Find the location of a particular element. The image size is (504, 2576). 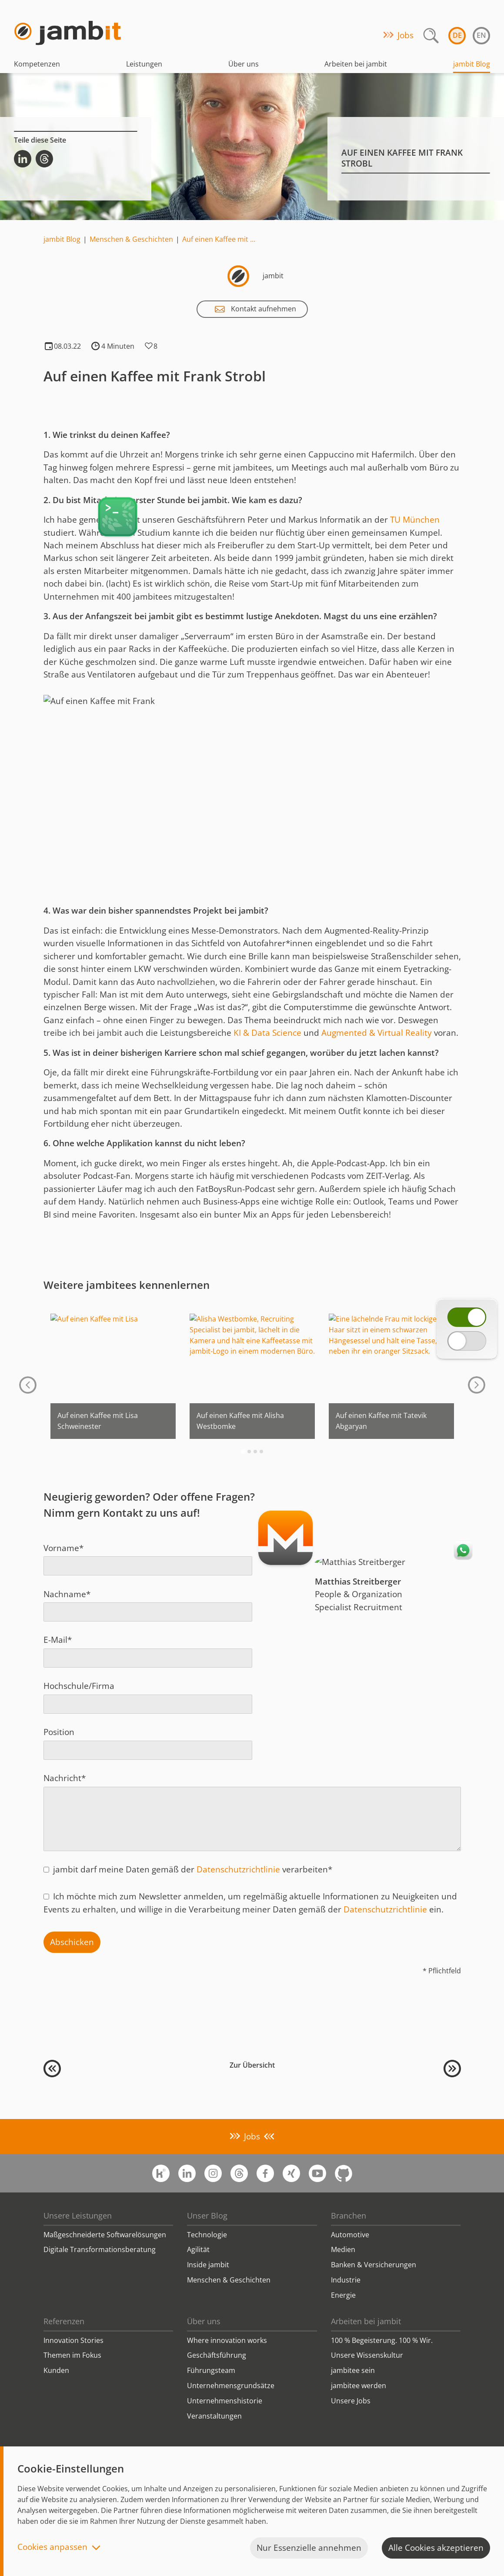

open system settings or preferences is located at coordinates (467, 1329).